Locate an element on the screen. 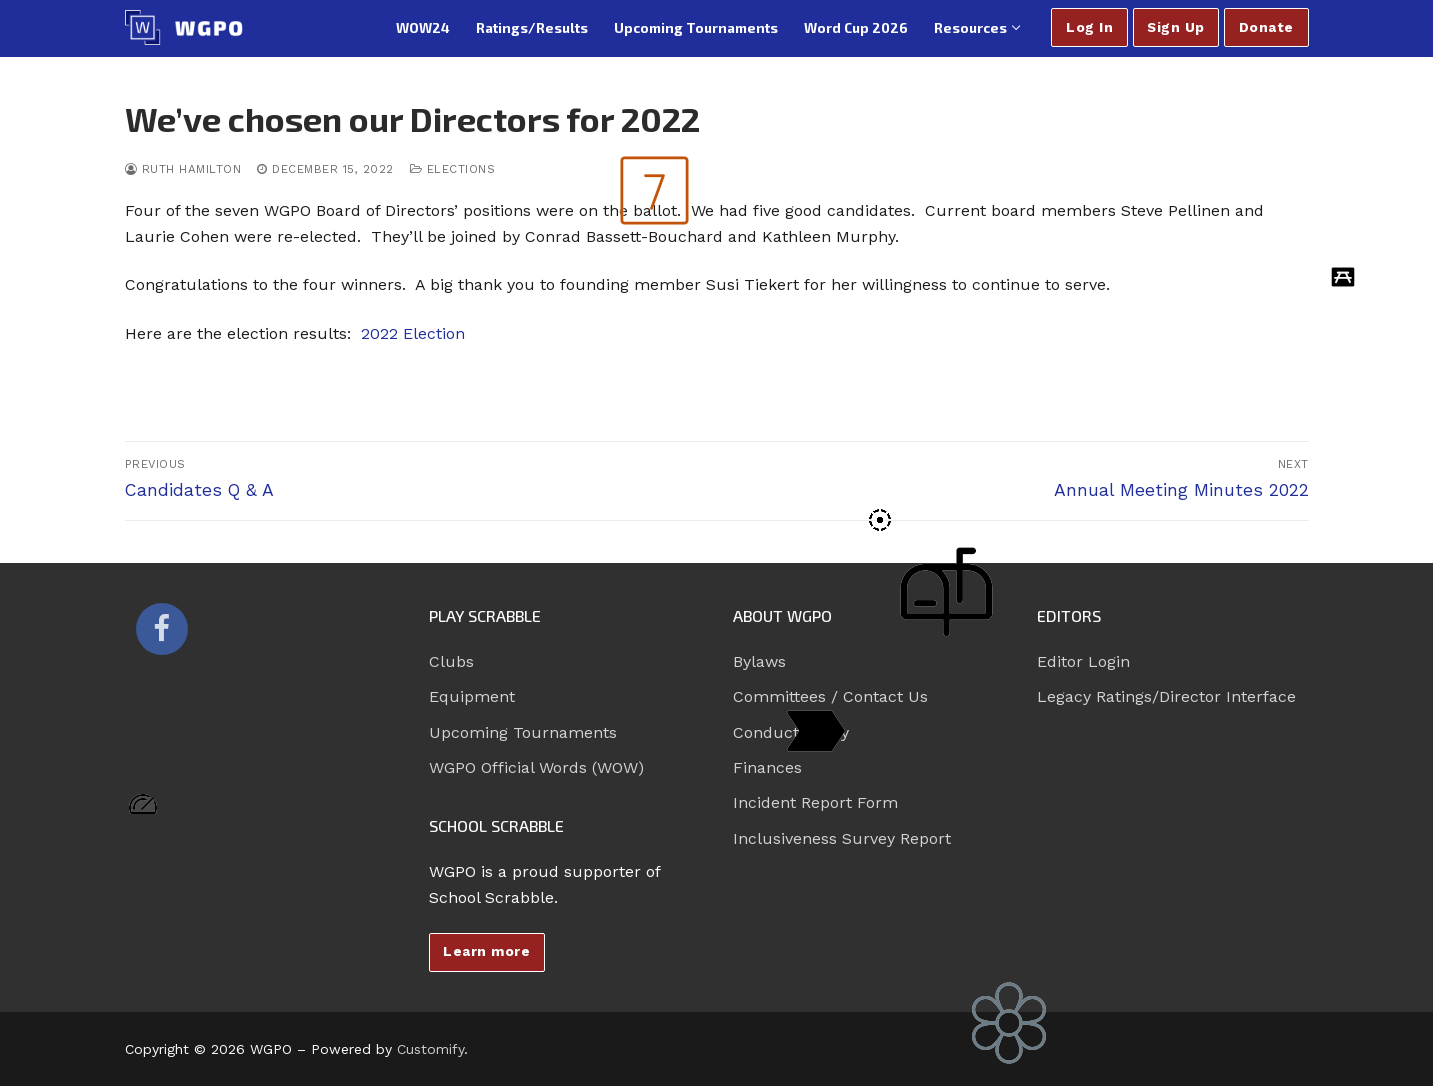  select or input the number seven is located at coordinates (654, 190).